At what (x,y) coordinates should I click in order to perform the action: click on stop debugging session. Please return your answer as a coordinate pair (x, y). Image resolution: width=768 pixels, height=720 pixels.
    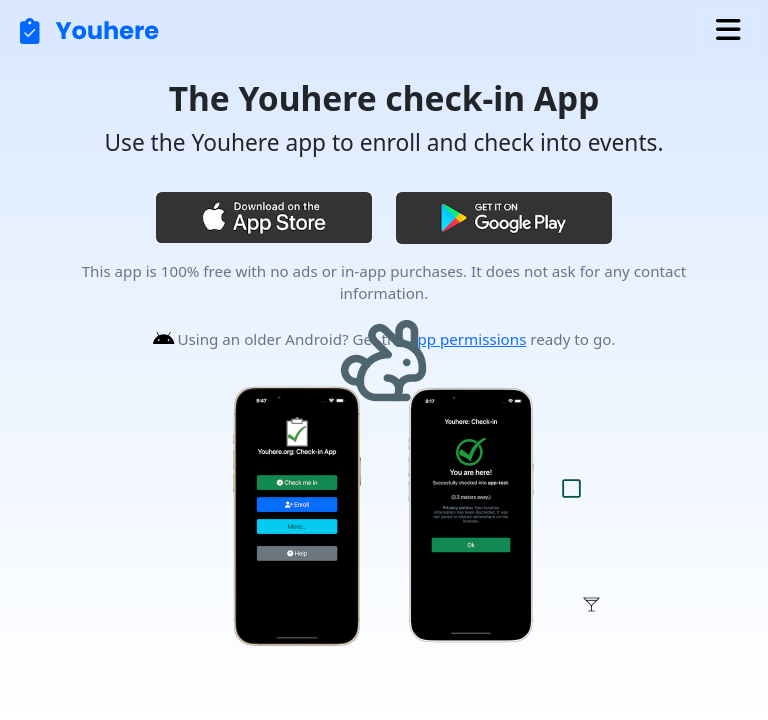
    Looking at the image, I should click on (571, 488).